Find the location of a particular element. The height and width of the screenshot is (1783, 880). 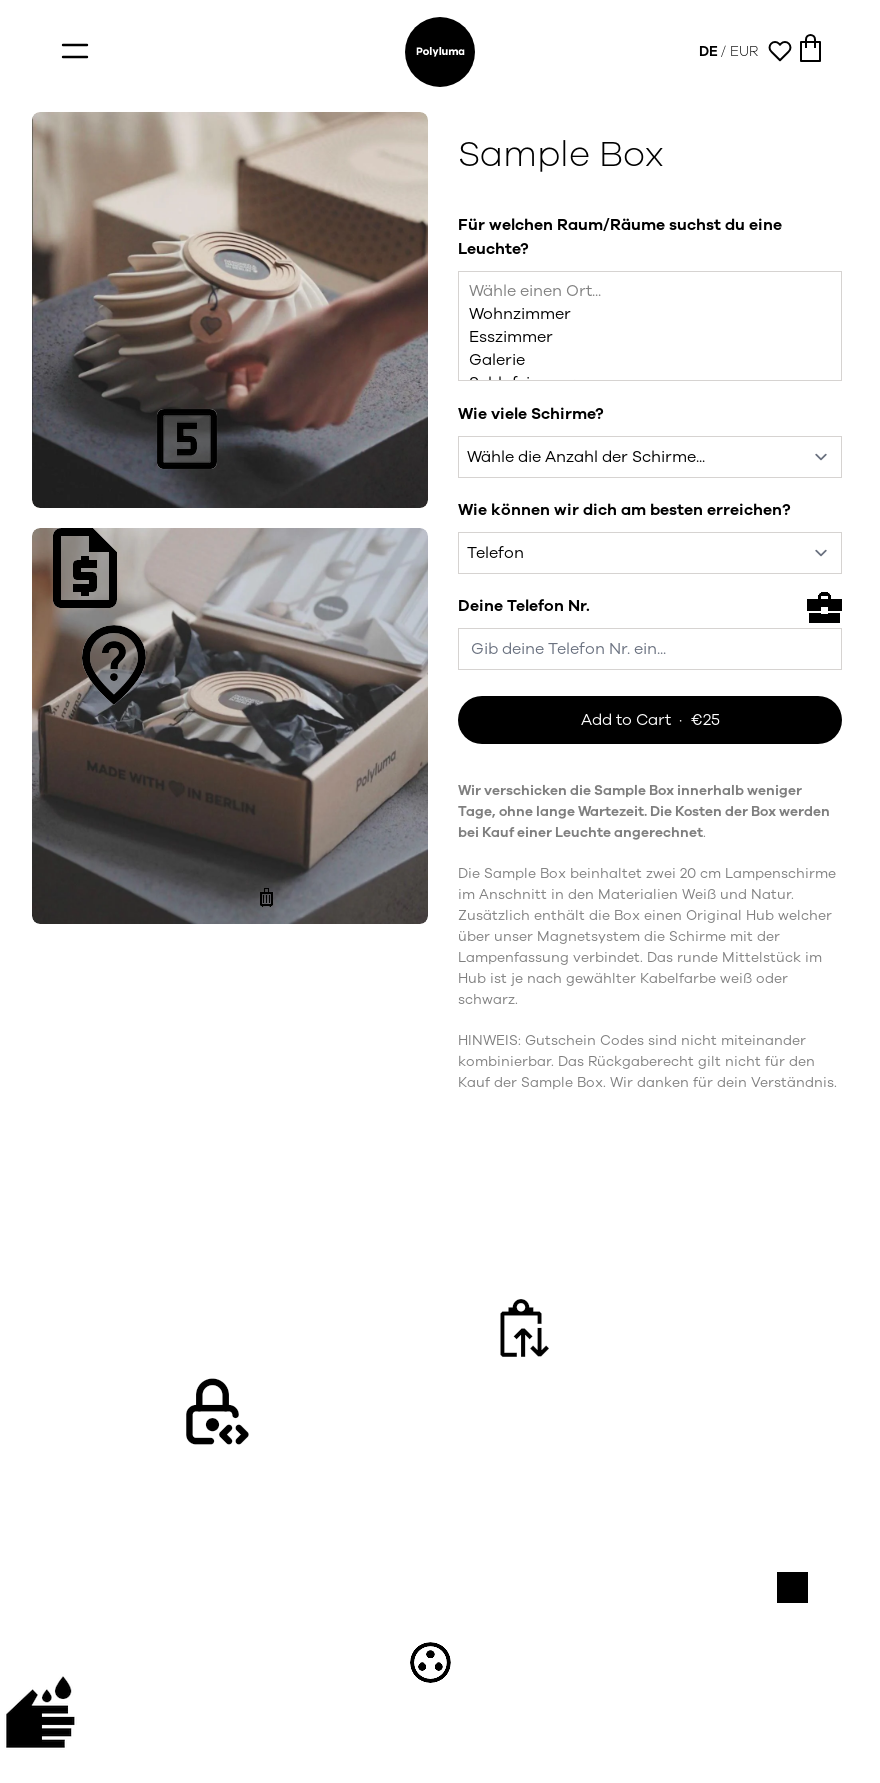

wash your hands is located at coordinates (42, 1712).